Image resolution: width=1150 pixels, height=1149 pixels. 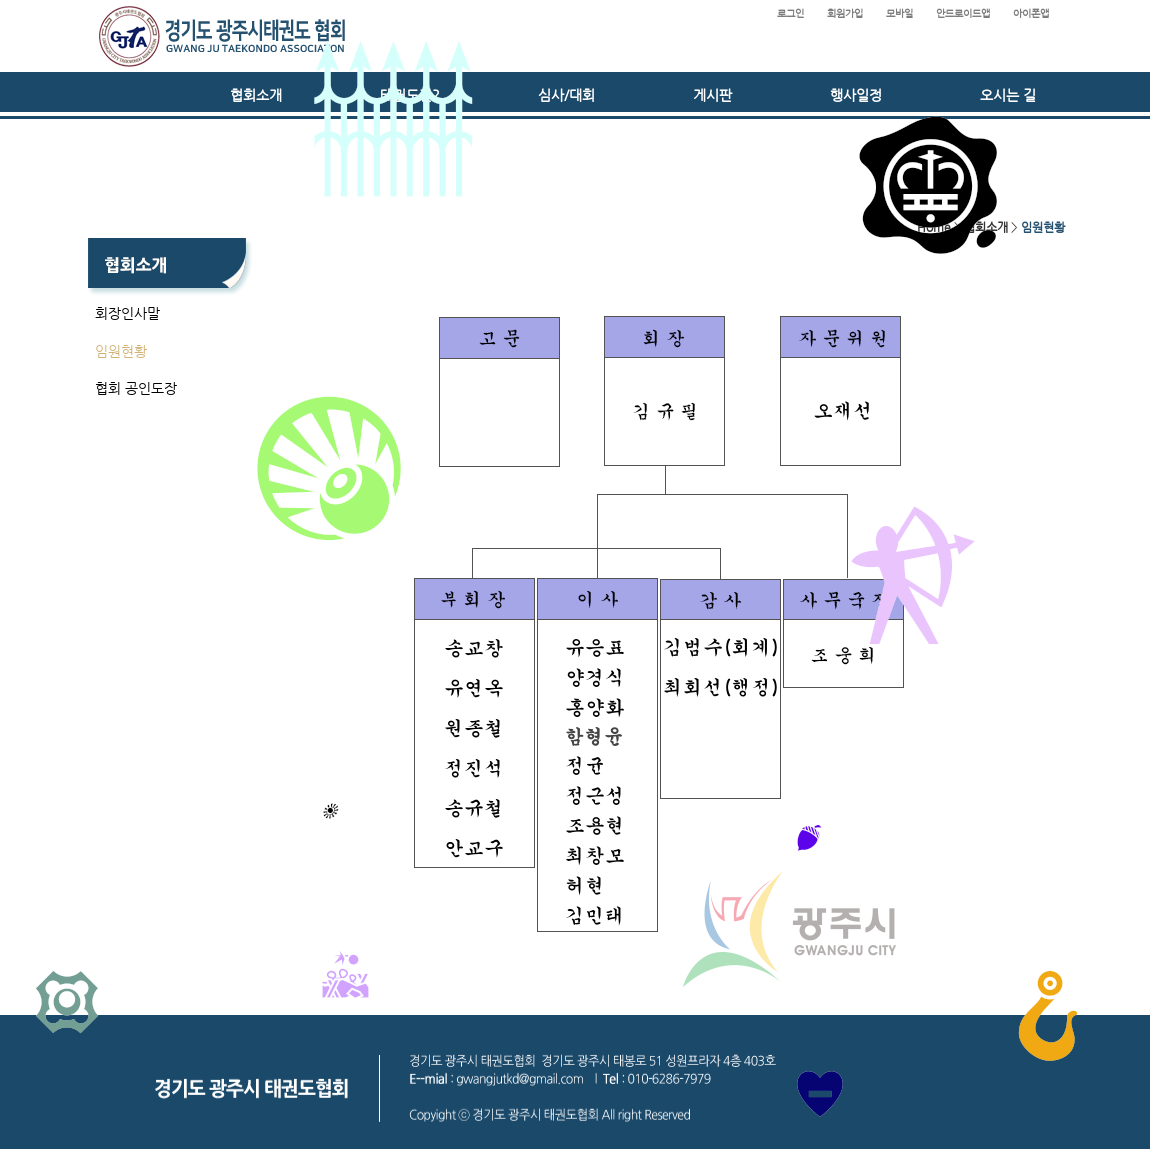 What do you see at coordinates (809, 838) in the screenshot?
I see `nature or forest-themed game category` at bounding box center [809, 838].